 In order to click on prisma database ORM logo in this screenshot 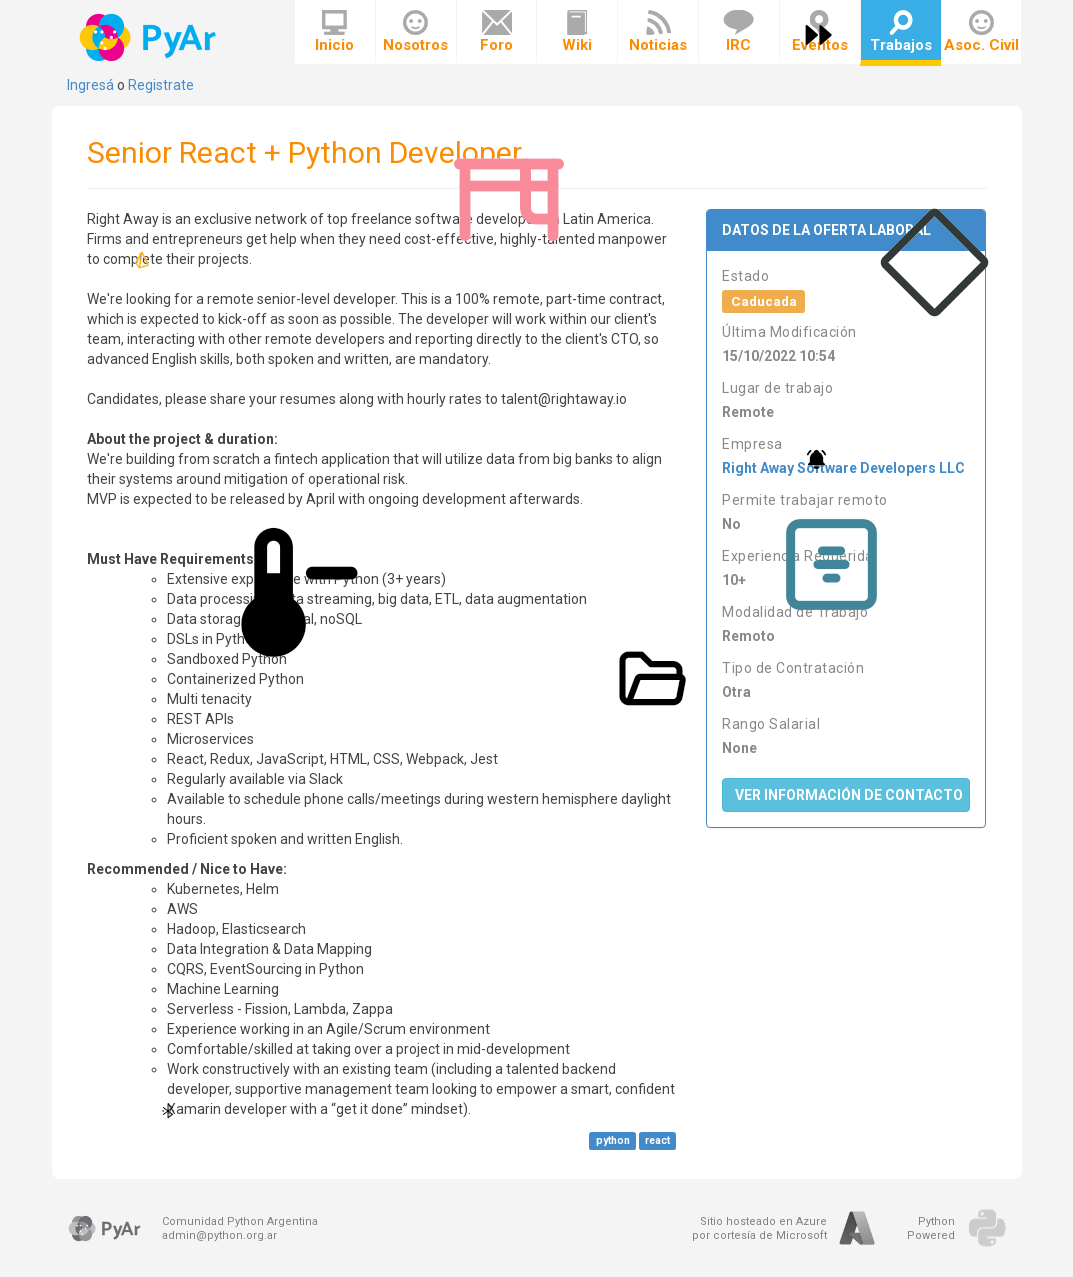, I will do `click(142, 260)`.